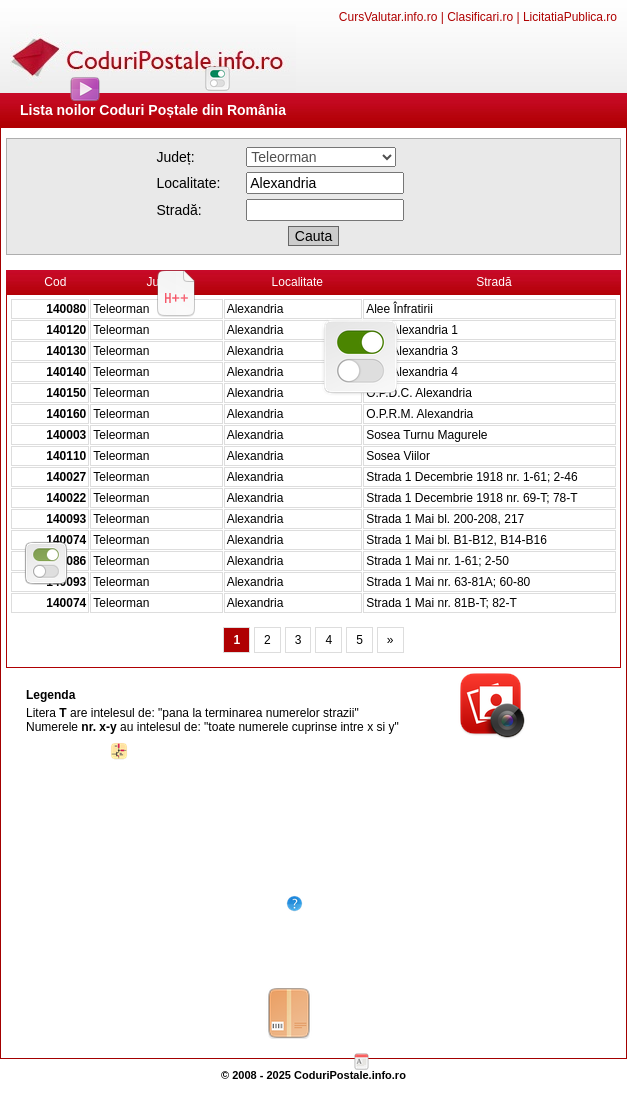 Image resolution: width=627 pixels, height=1106 pixels. What do you see at coordinates (85, 89) in the screenshot?
I see `open totem video player` at bounding box center [85, 89].